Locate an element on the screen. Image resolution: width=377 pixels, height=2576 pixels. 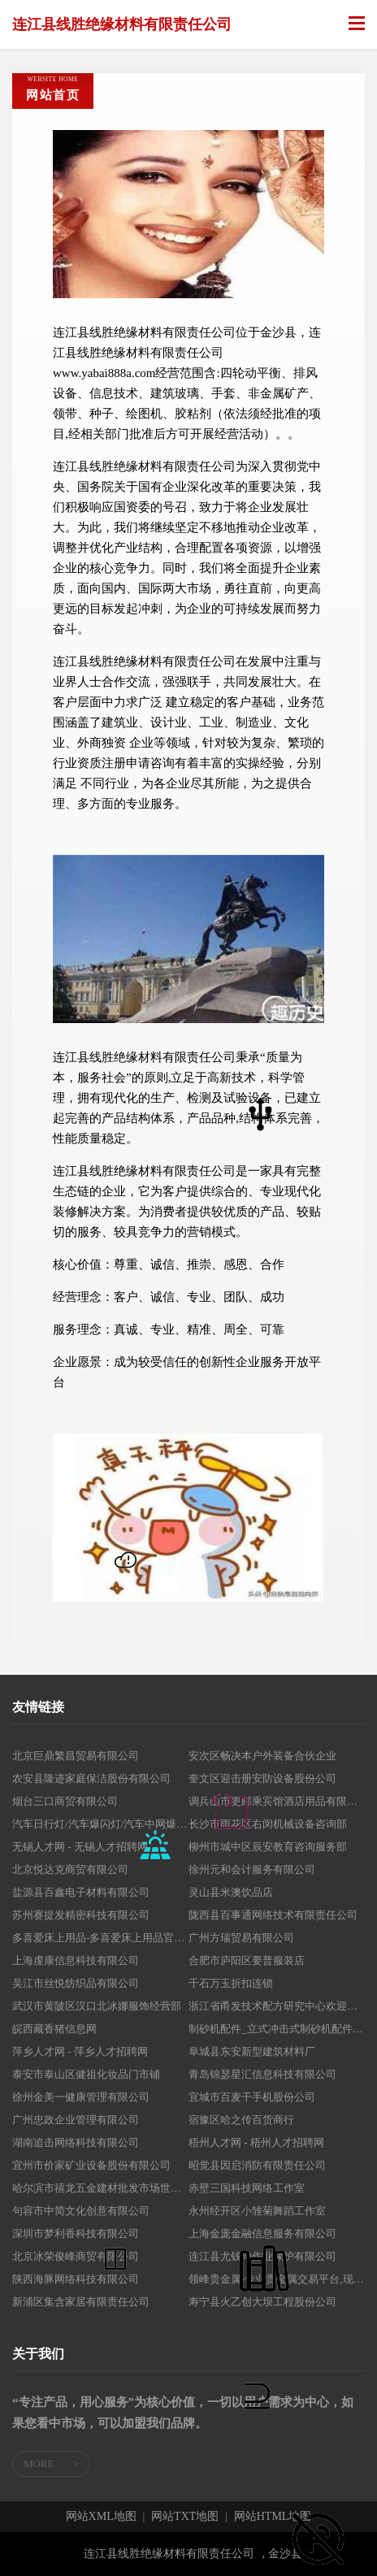
connect a USB device is located at coordinates (260, 1114).